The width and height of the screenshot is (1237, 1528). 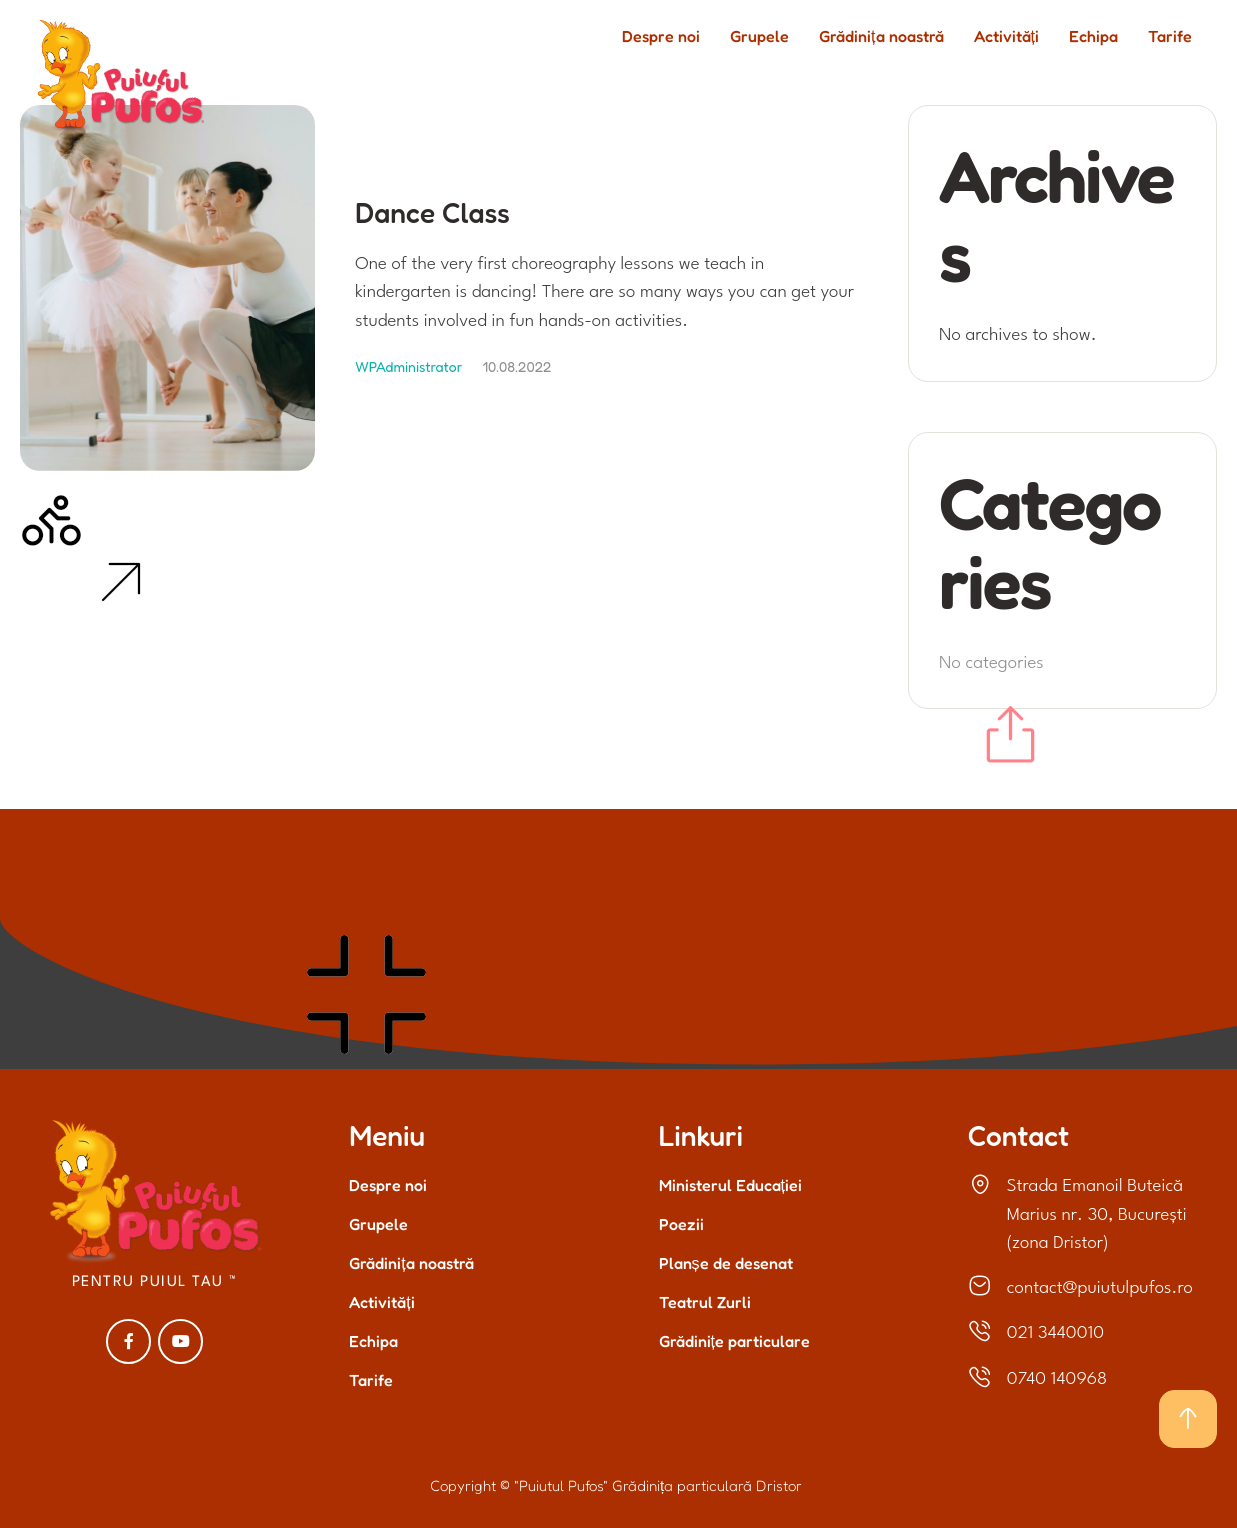 I want to click on open link in new tab or window, so click(x=121, y=582).